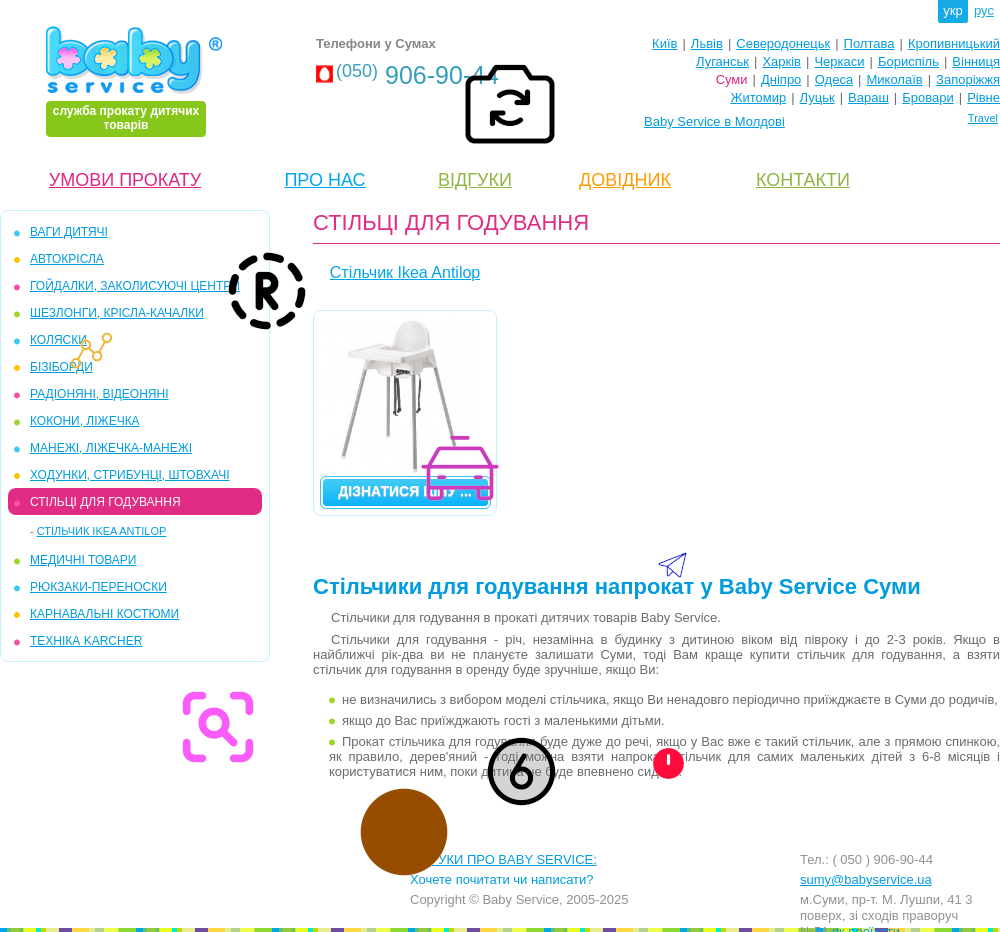 The height and width of the screenshot is (932, 1000). I want to click on contact or locate emergency services, so click(460, 472).